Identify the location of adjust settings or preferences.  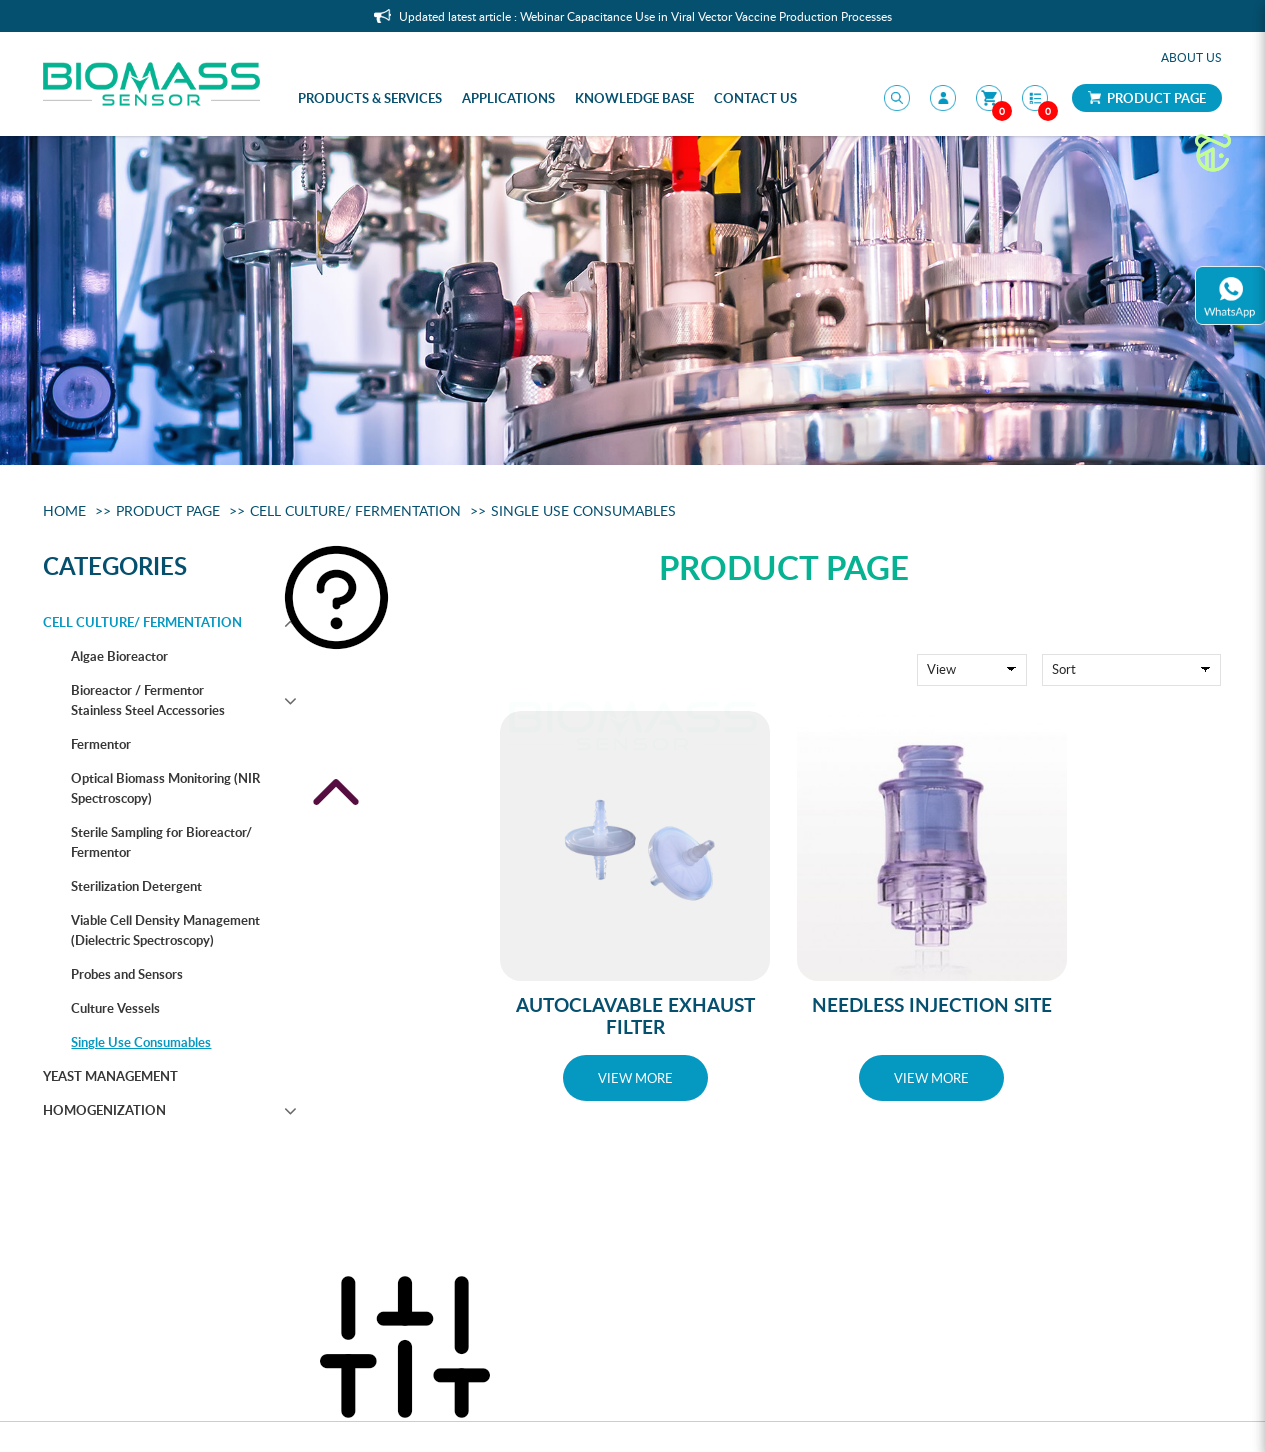
(405, 1347).